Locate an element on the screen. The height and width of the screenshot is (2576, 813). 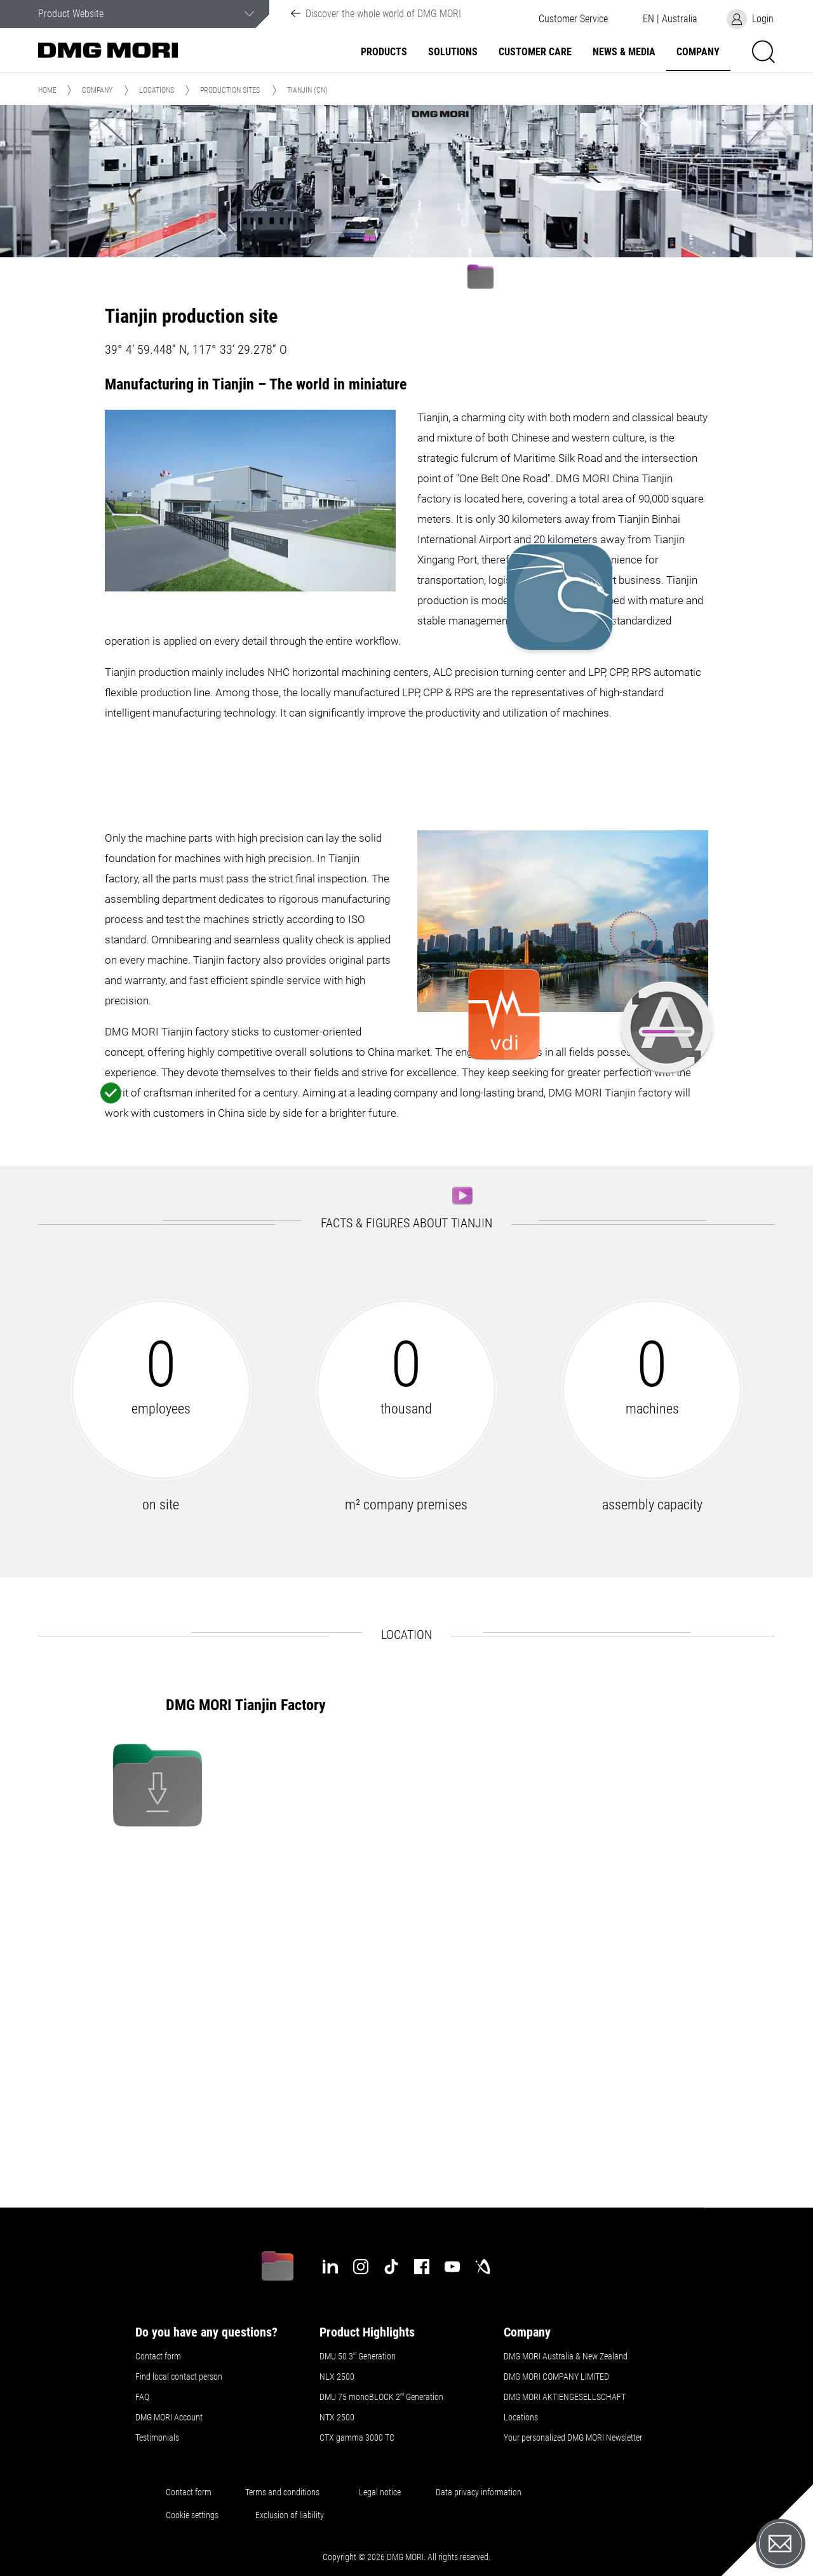
view contents of an open folder is located at coordinates (278, 2266).